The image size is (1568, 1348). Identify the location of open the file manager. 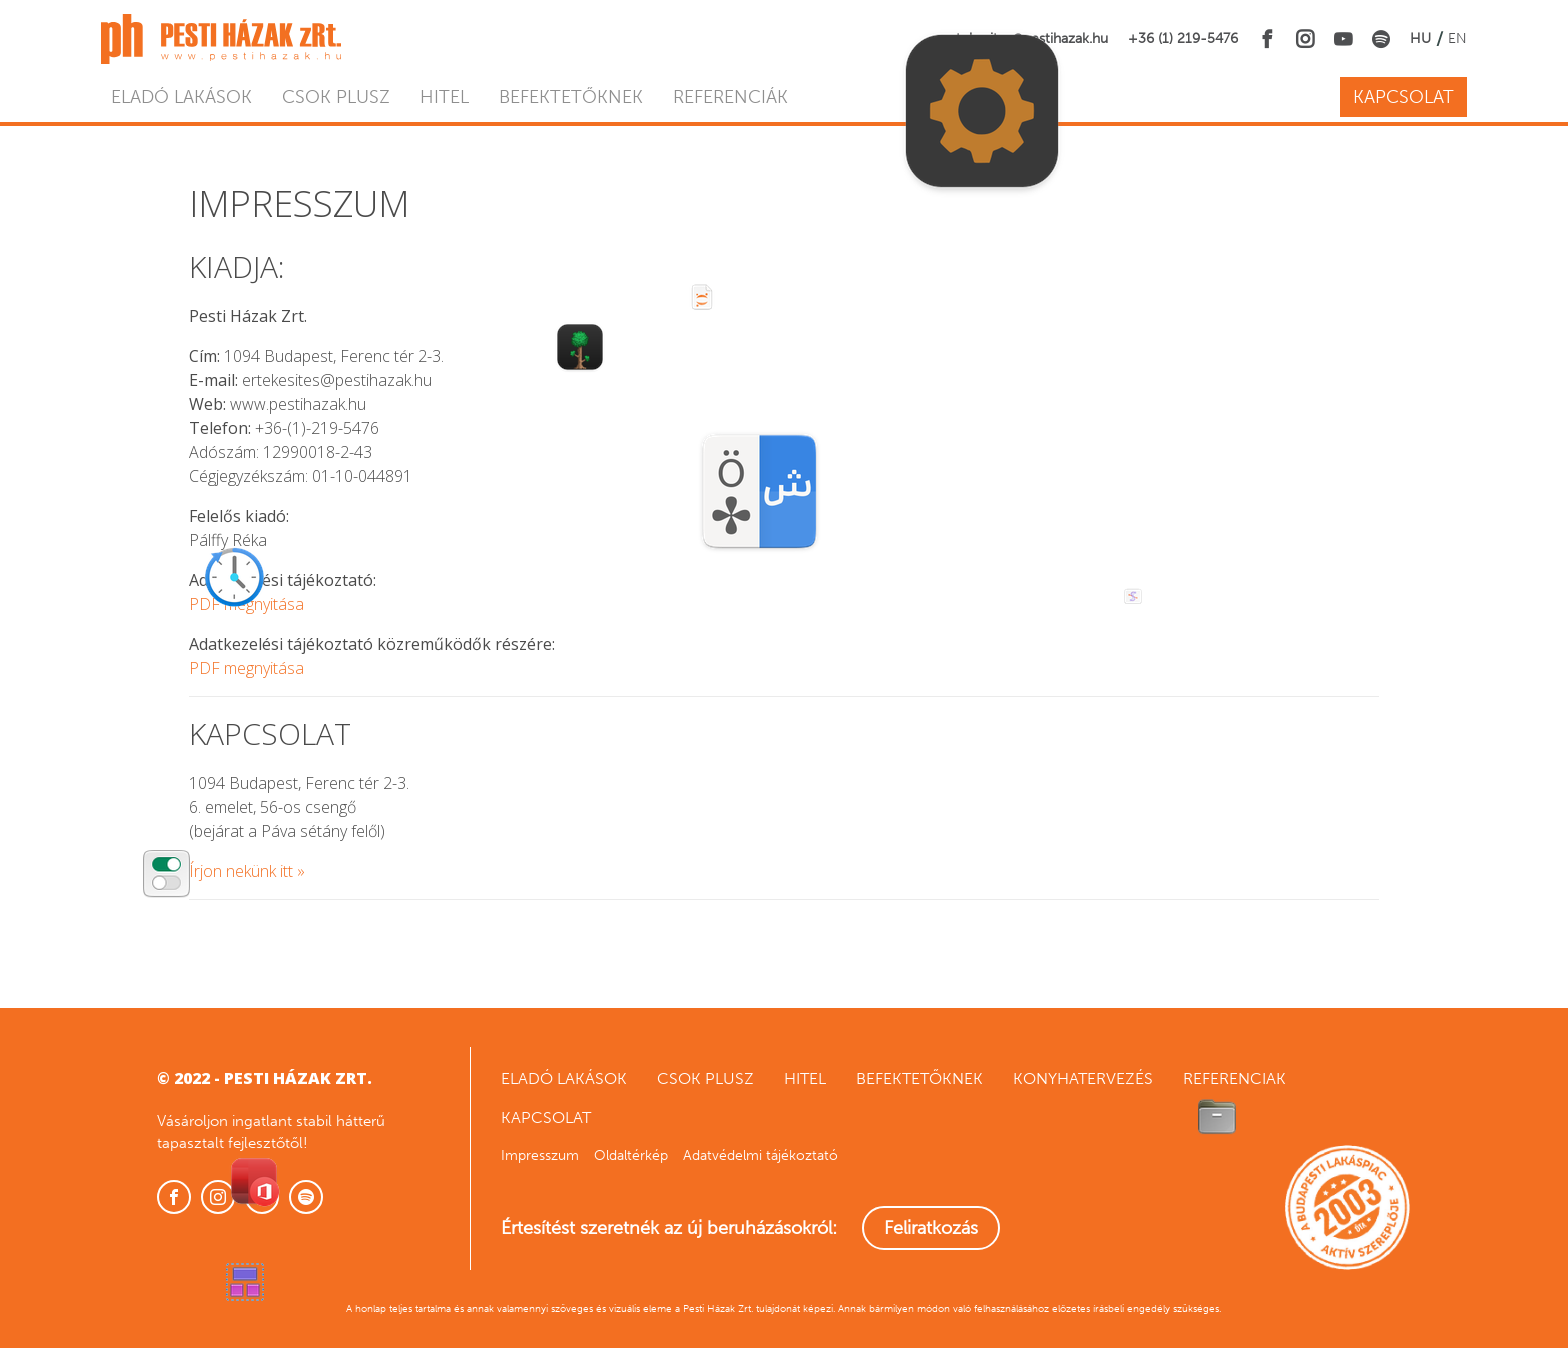
(1217, 1116).